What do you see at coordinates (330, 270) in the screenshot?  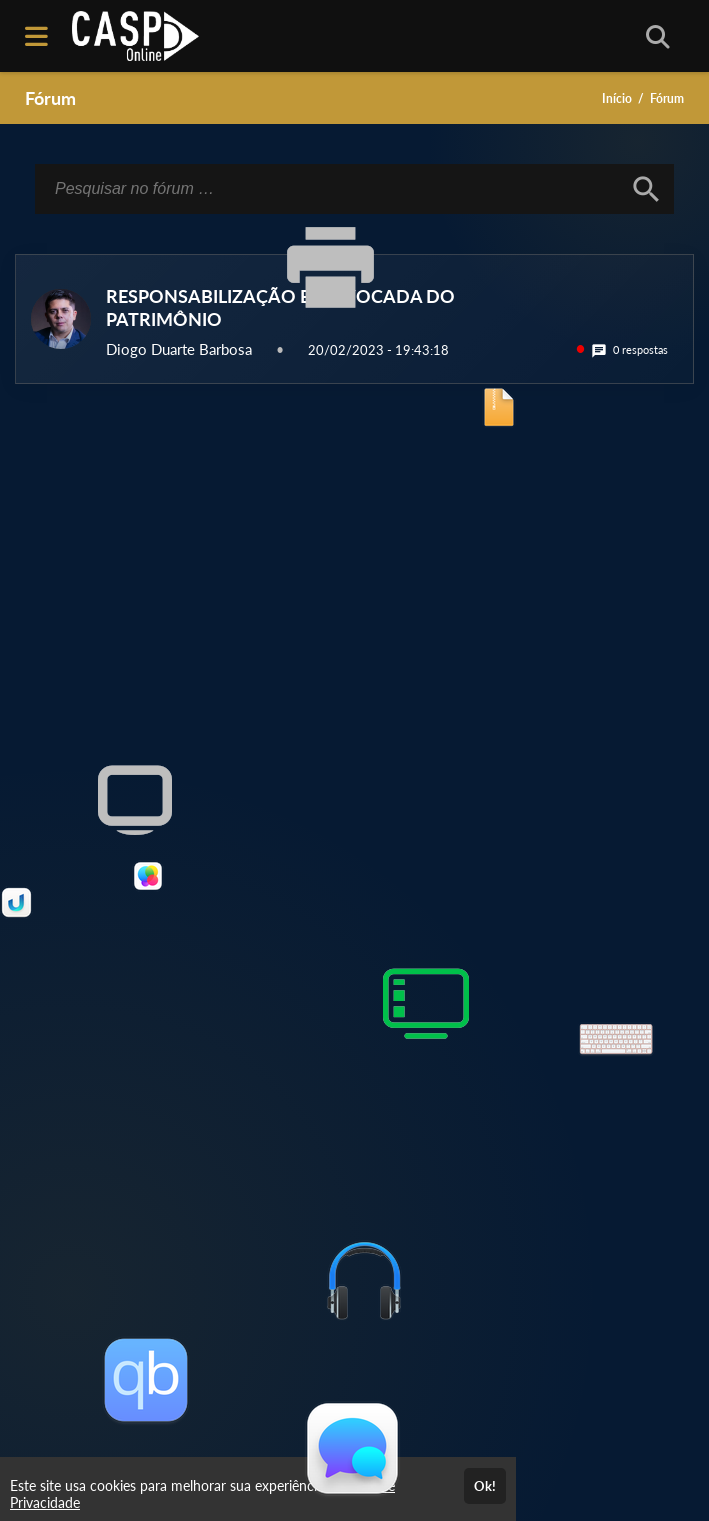 I see `print the current document` at bounding box center [330, 270].